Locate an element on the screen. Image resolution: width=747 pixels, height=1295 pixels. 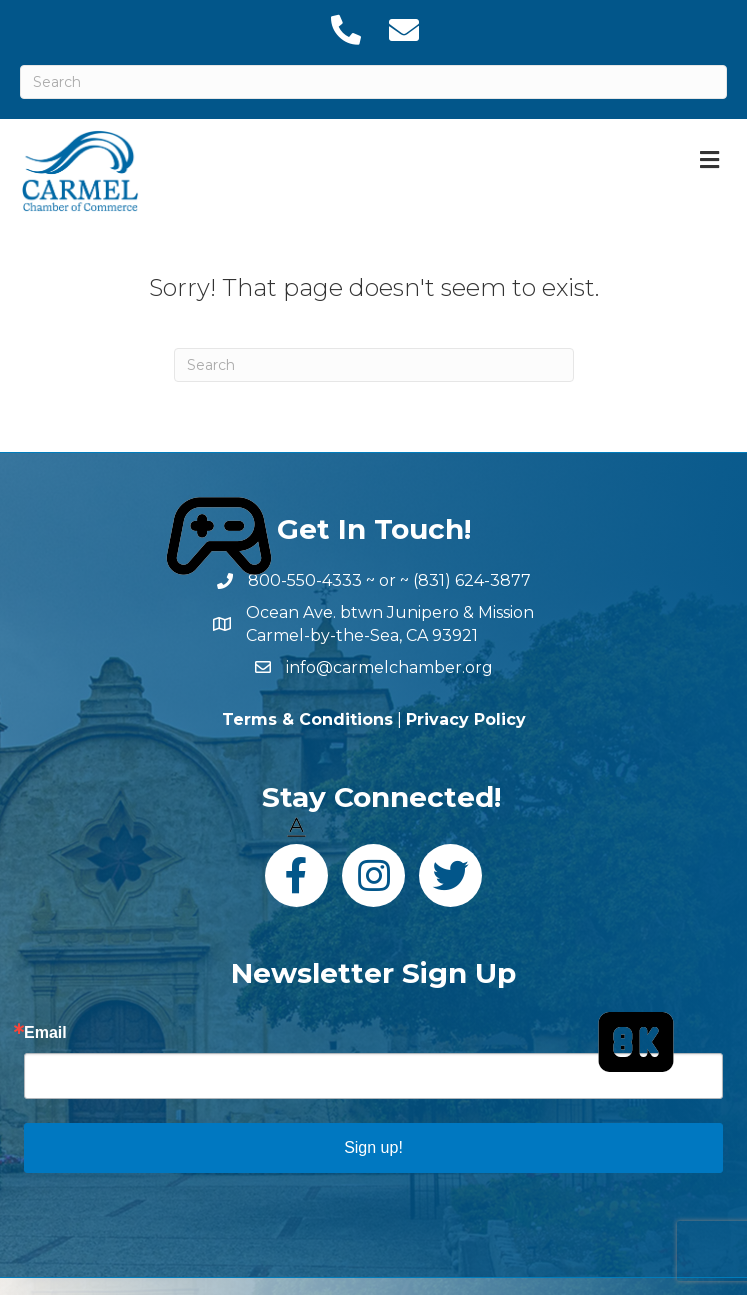
underline selected text is located at coordinates (296, 827).